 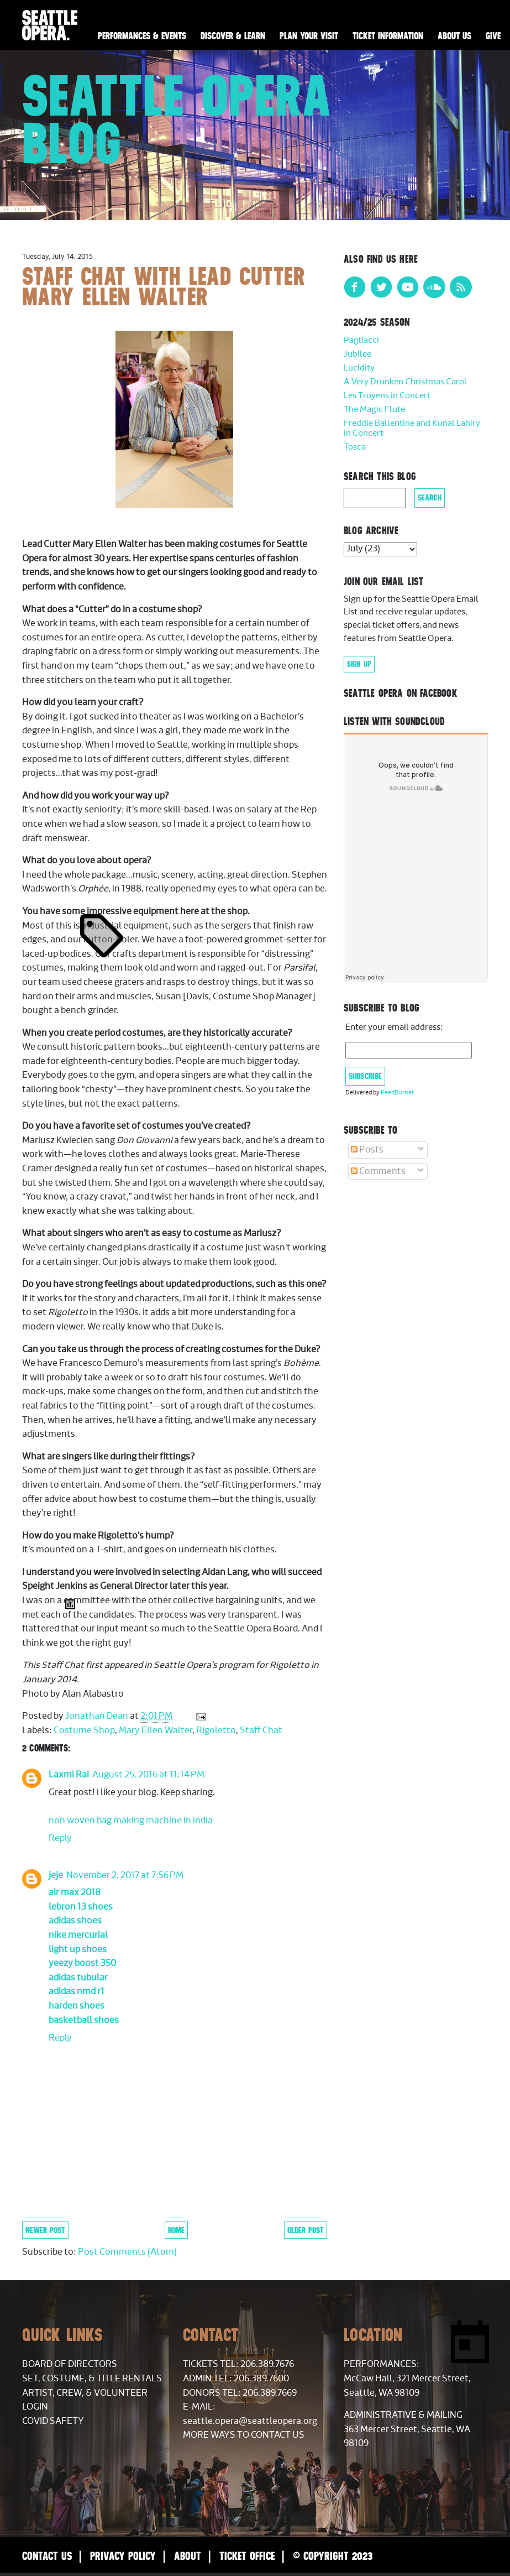 What do you see at coordinates (102, 936) in the screenshot?
I see `view or apply tags to an item` at bounding box center [102, 936].